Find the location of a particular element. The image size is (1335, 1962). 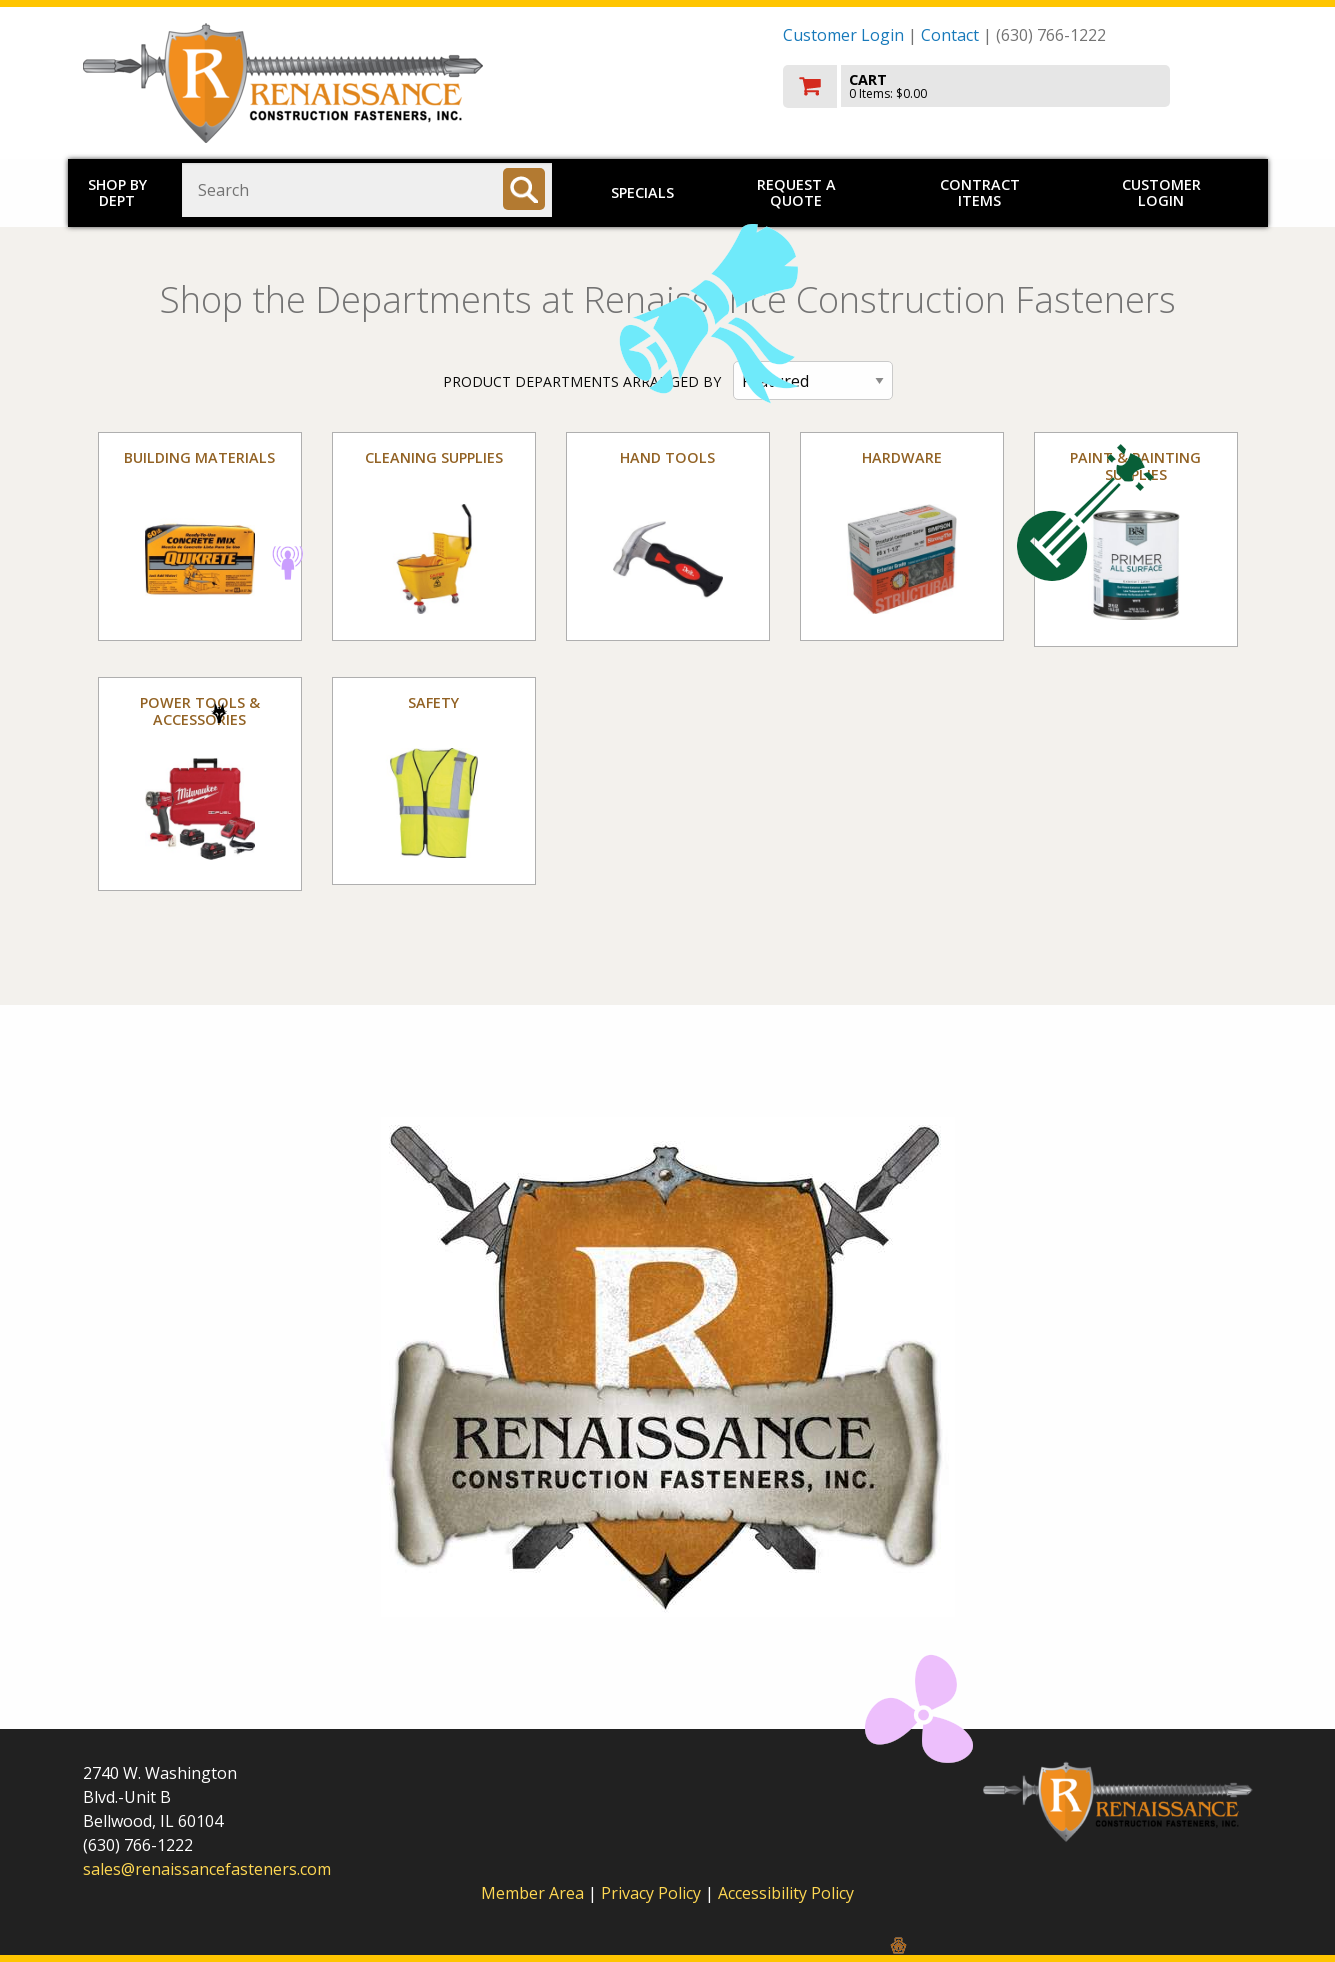

a lantern or light source item in a game inventory is located at coordinates (898, 1945).